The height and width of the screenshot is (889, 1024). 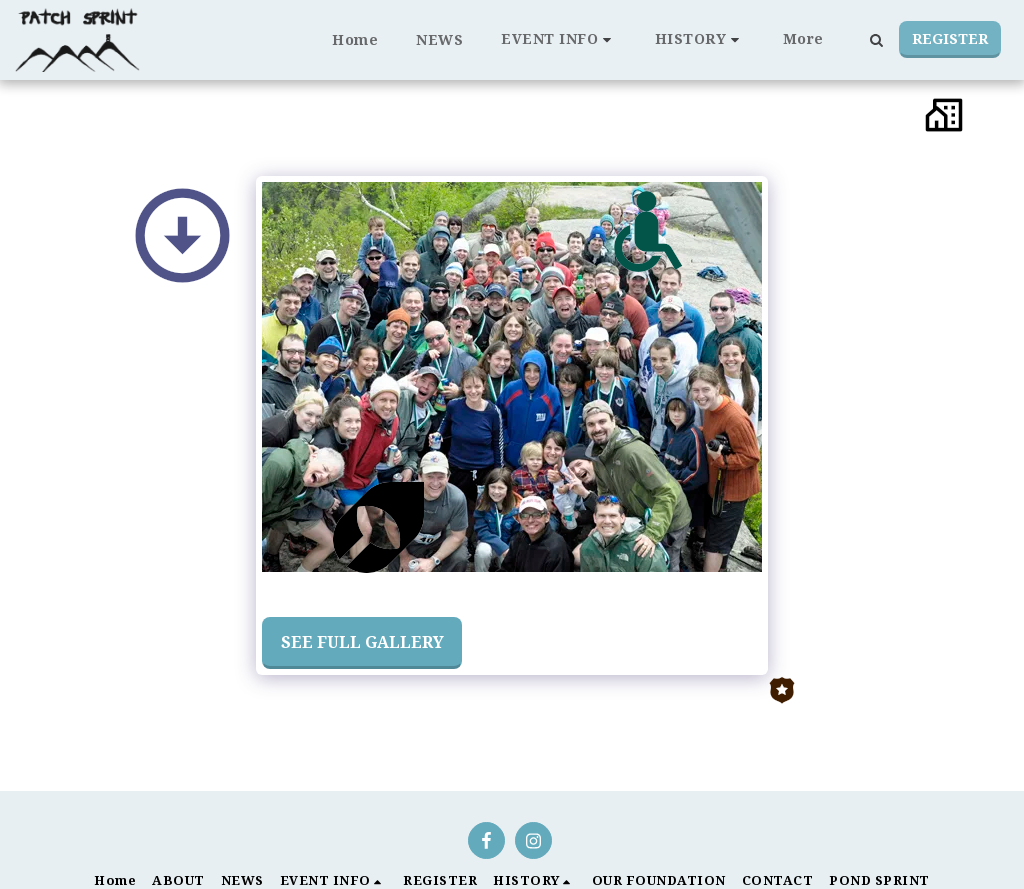 What do you see at coordinates (182, 235) in the screenshot?
I see `download a file or content` at bounding box center [182, 235].